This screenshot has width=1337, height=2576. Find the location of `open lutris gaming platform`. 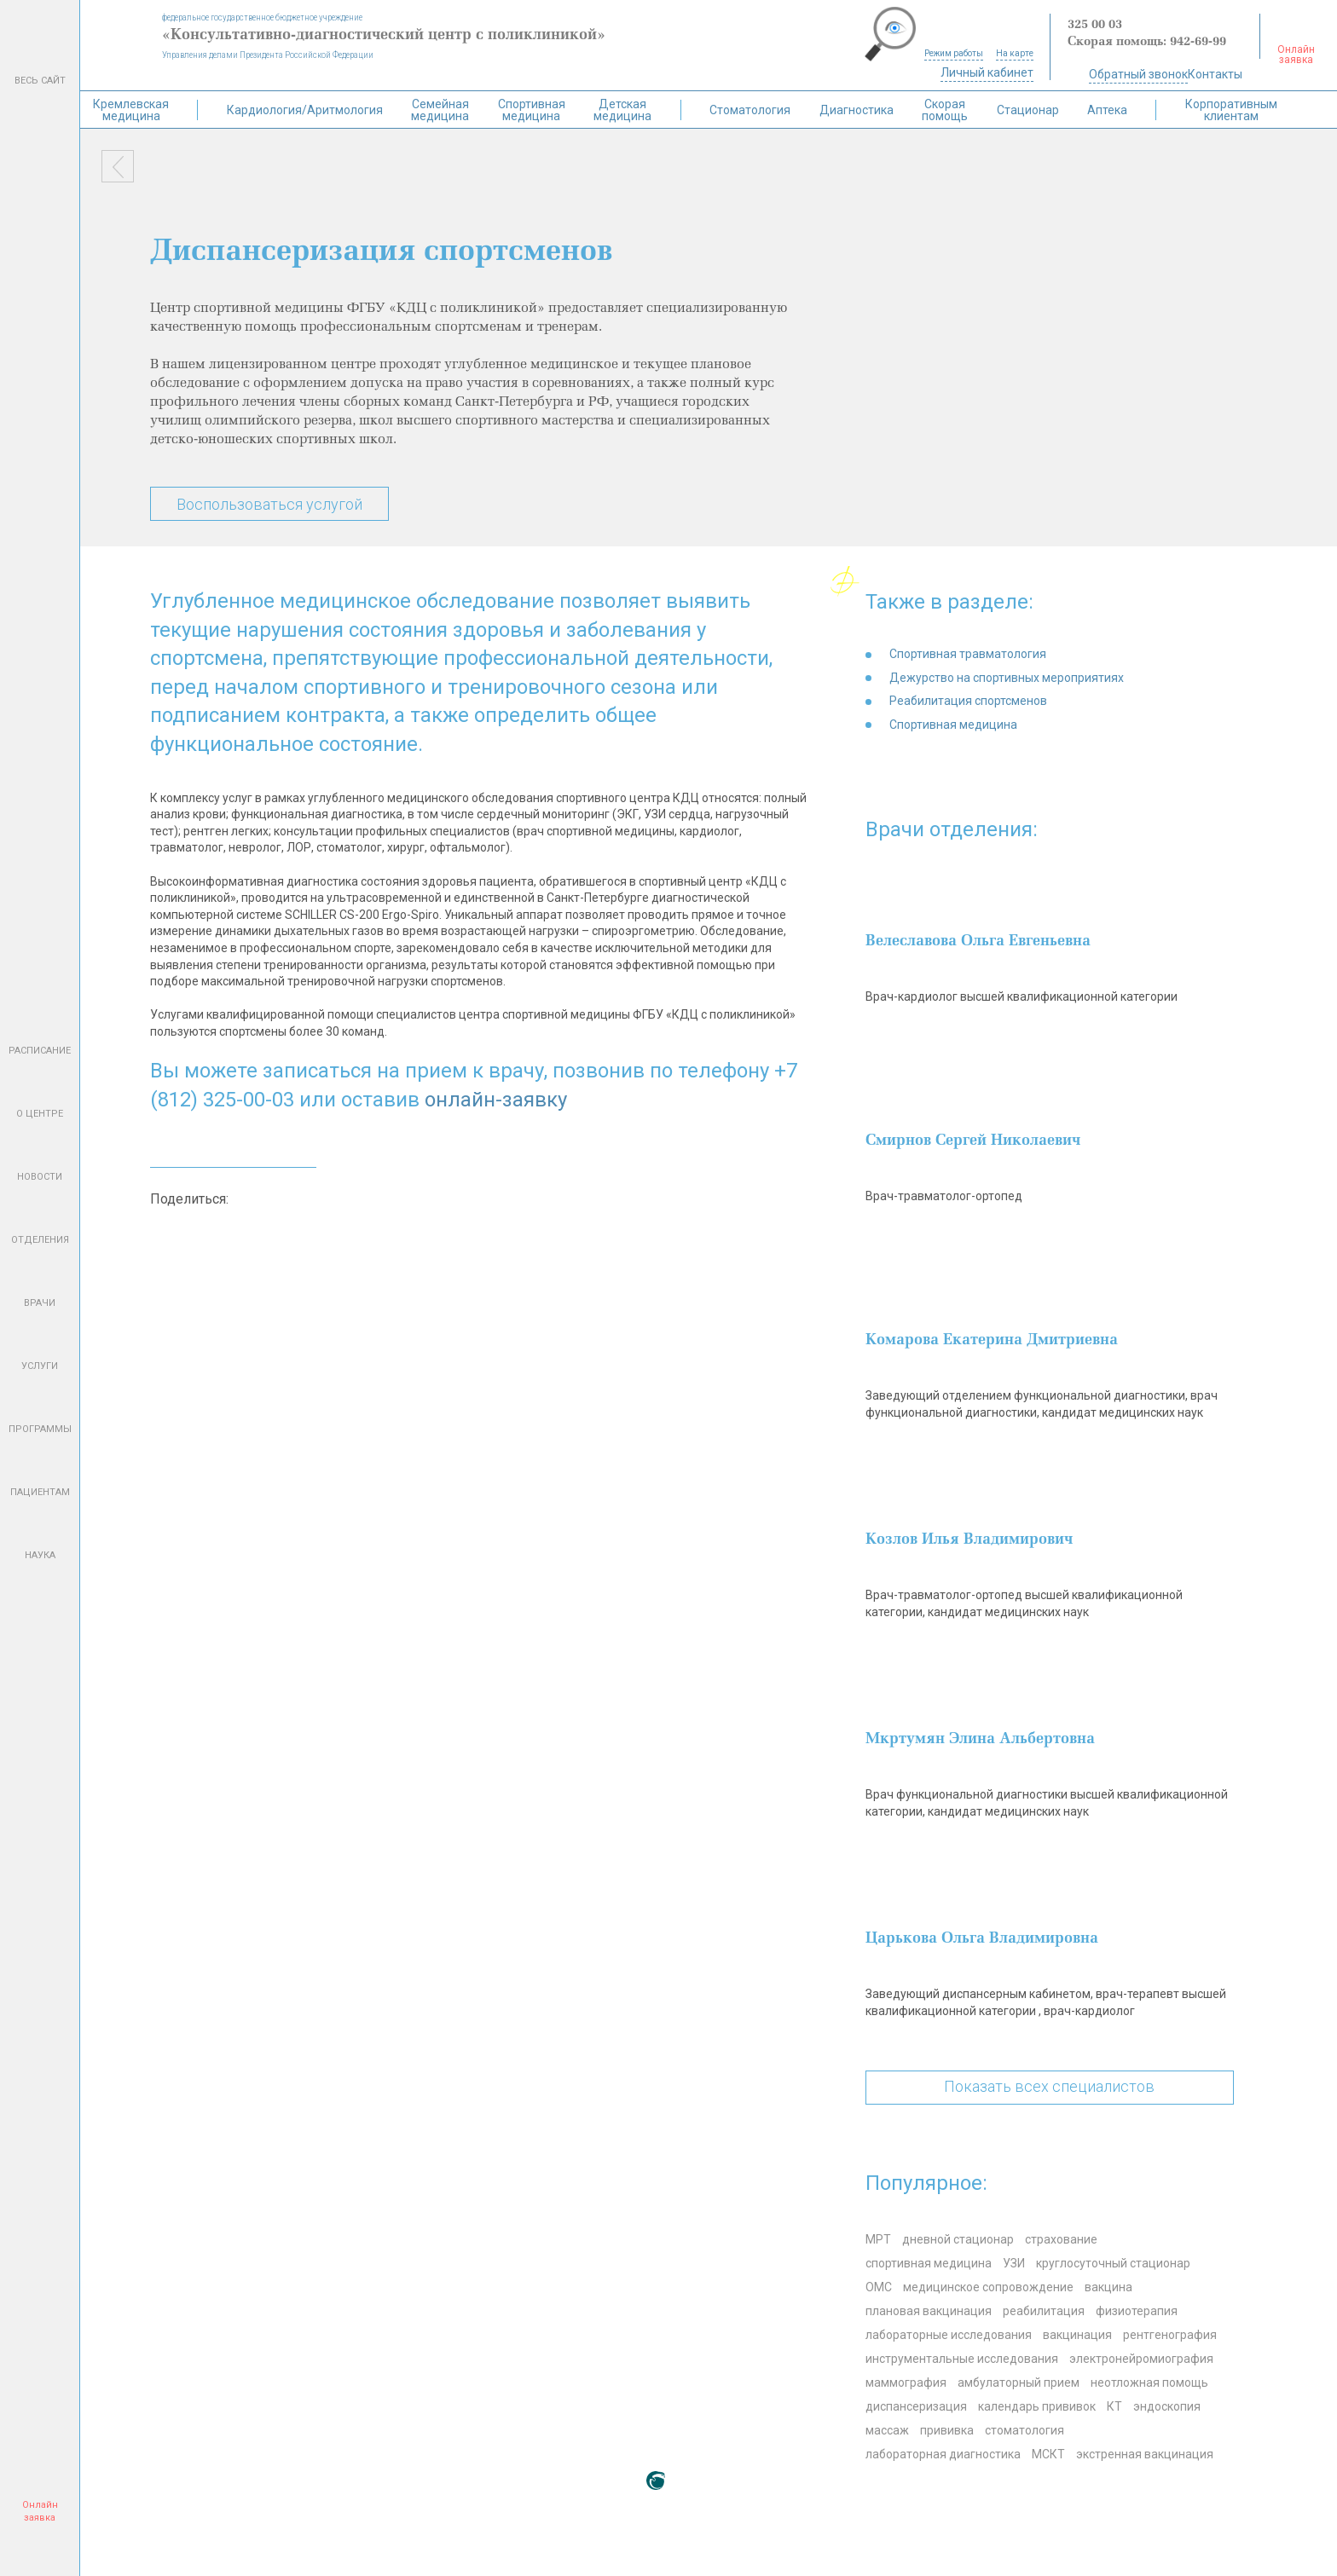

open lutris gaming platform is located at coordinates (656, 2481).